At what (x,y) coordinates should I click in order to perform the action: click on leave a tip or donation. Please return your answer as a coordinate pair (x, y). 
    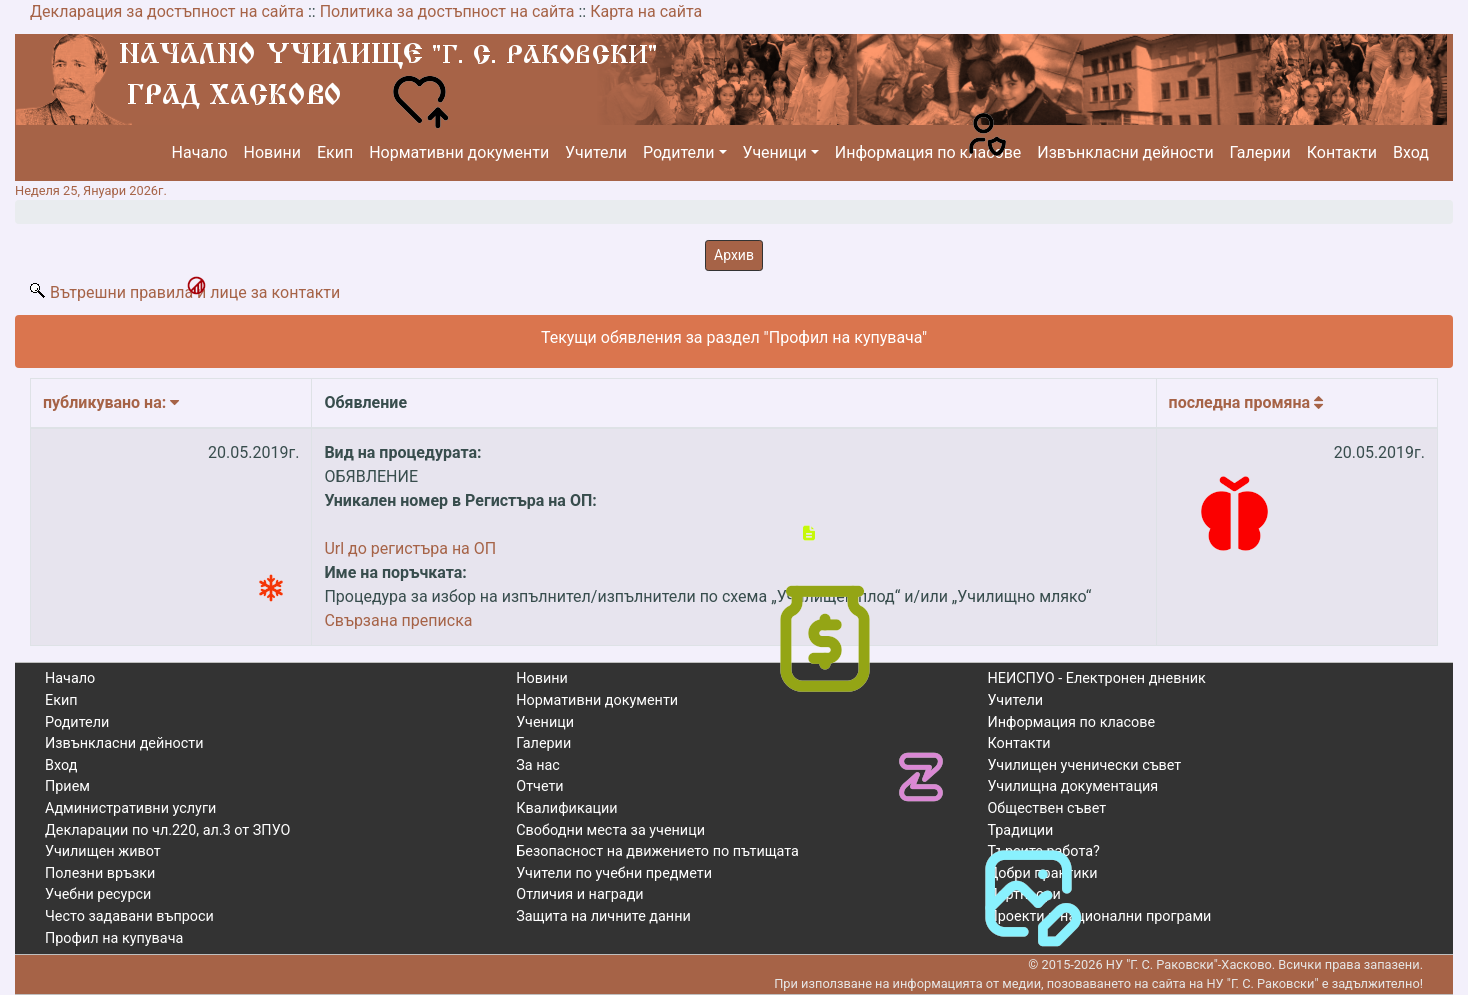
    Looking at the image, I should click on (825, 636).